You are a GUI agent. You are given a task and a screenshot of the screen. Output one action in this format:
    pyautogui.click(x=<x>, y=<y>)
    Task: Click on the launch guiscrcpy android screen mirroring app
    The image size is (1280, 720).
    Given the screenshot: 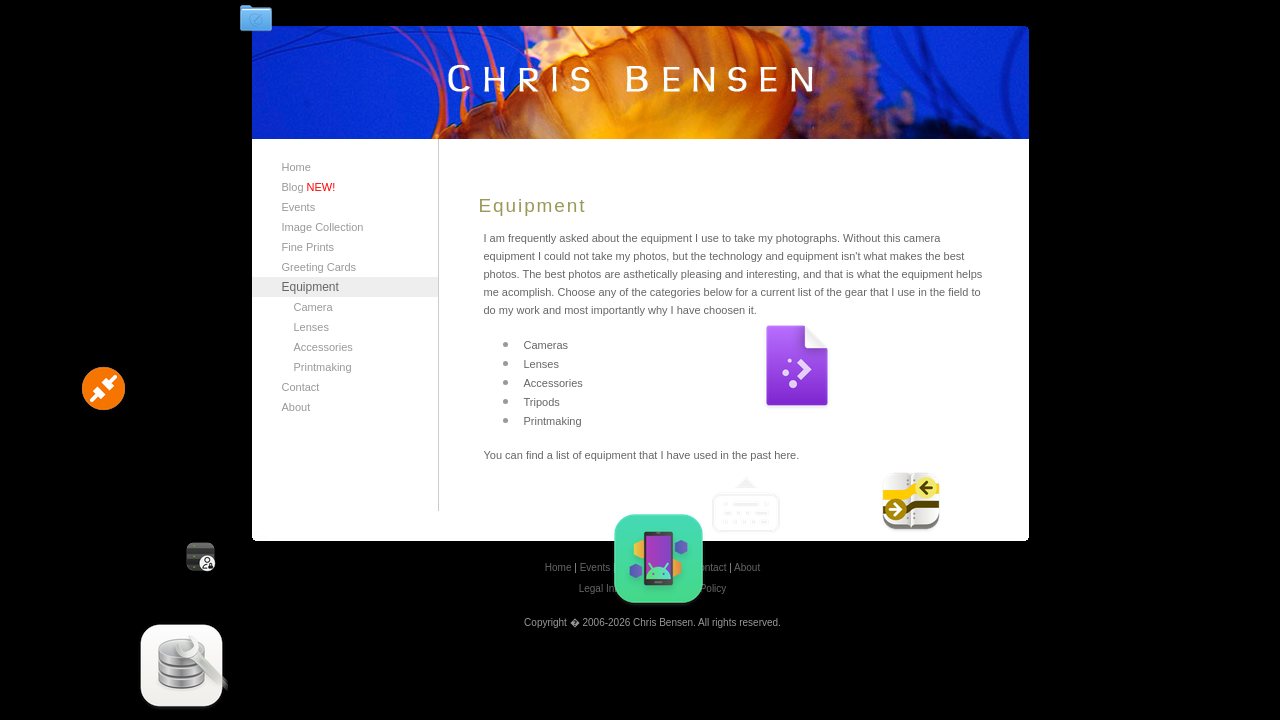 What is the action you would take?
    pyautogui.click(x=658, y=558)
    